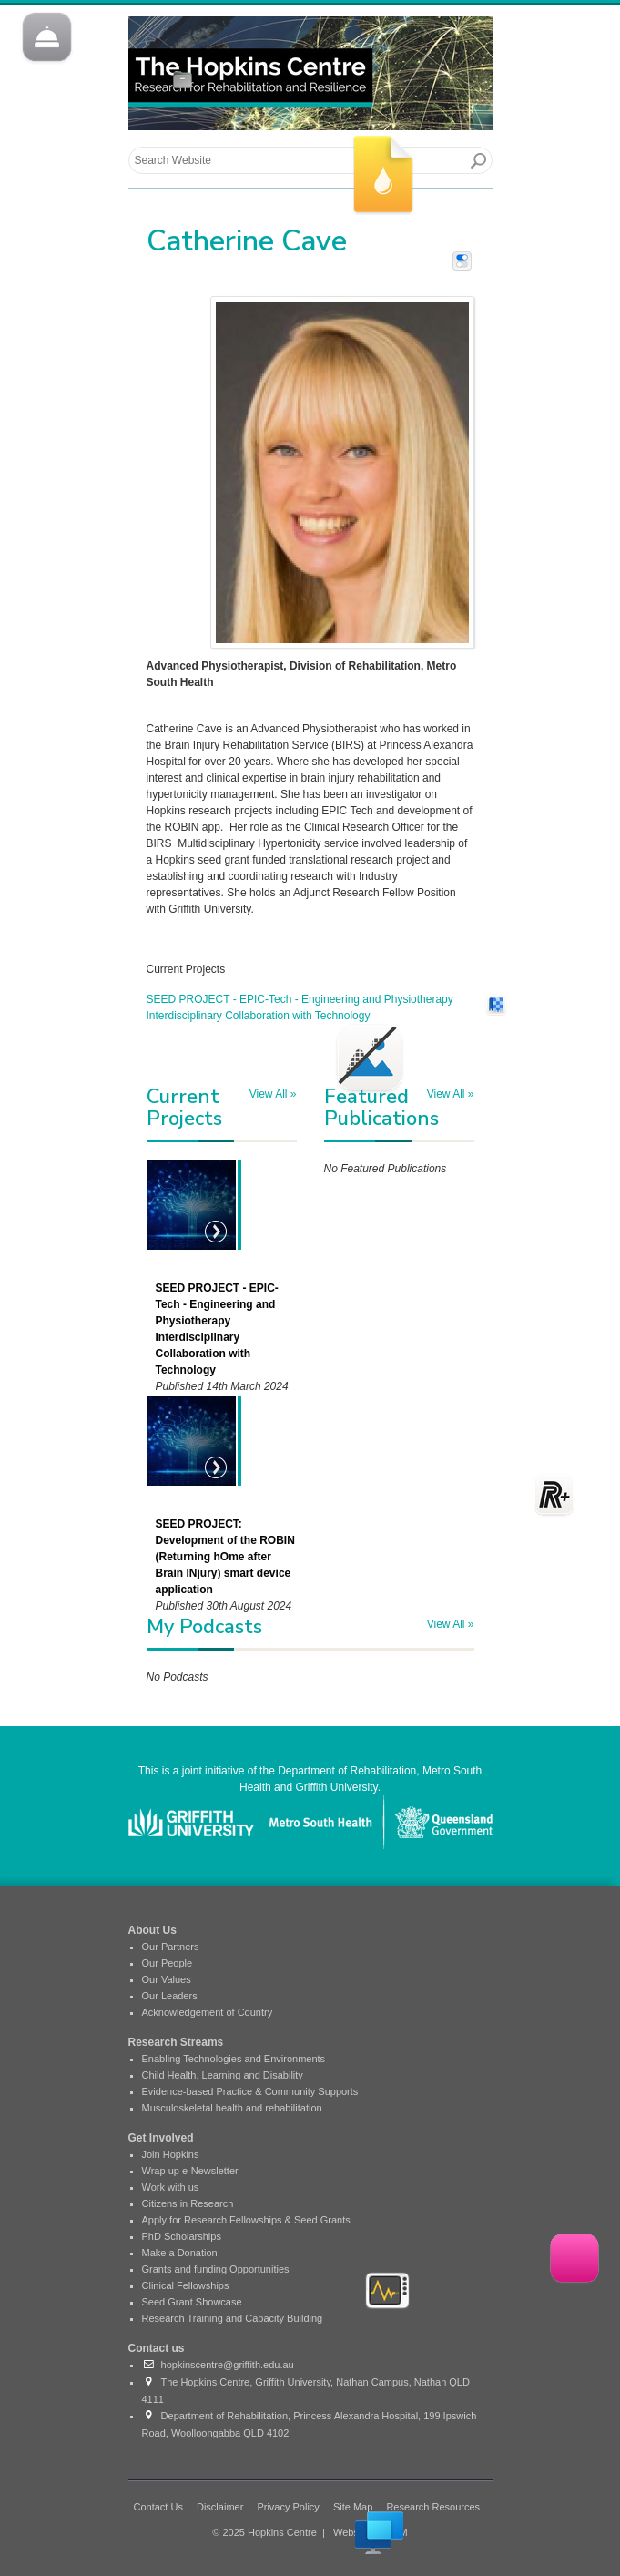  I want to click on open htop system monitor application, so click(387, 2290).